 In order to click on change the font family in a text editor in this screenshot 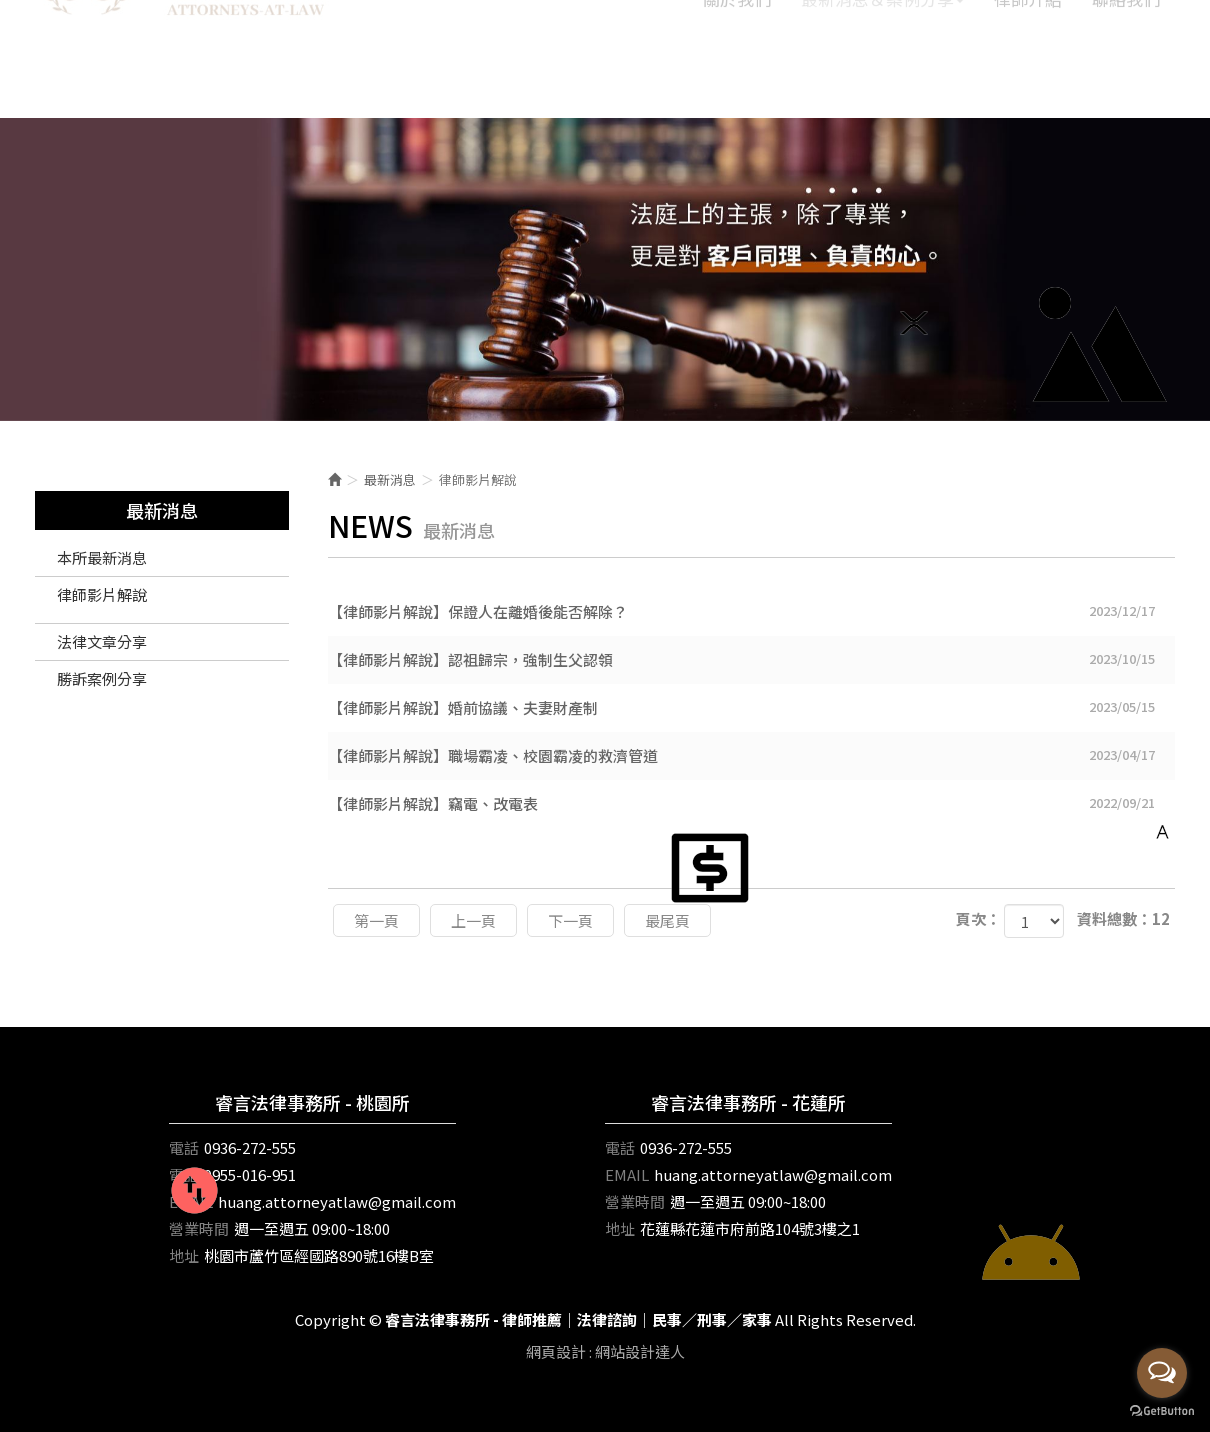, I will do `click(1162, 831)`.